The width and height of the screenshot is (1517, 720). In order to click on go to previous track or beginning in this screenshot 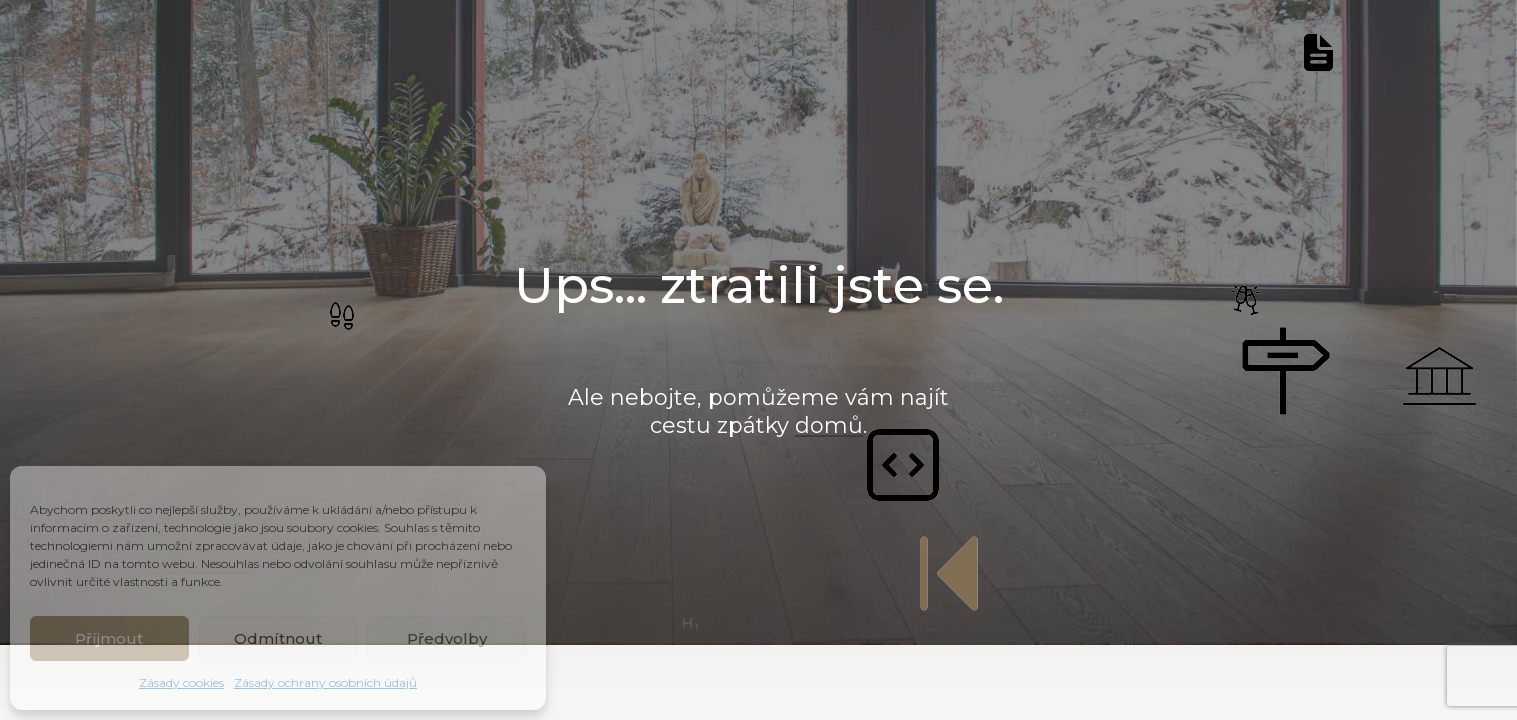, I will do `click(947, 573)`.